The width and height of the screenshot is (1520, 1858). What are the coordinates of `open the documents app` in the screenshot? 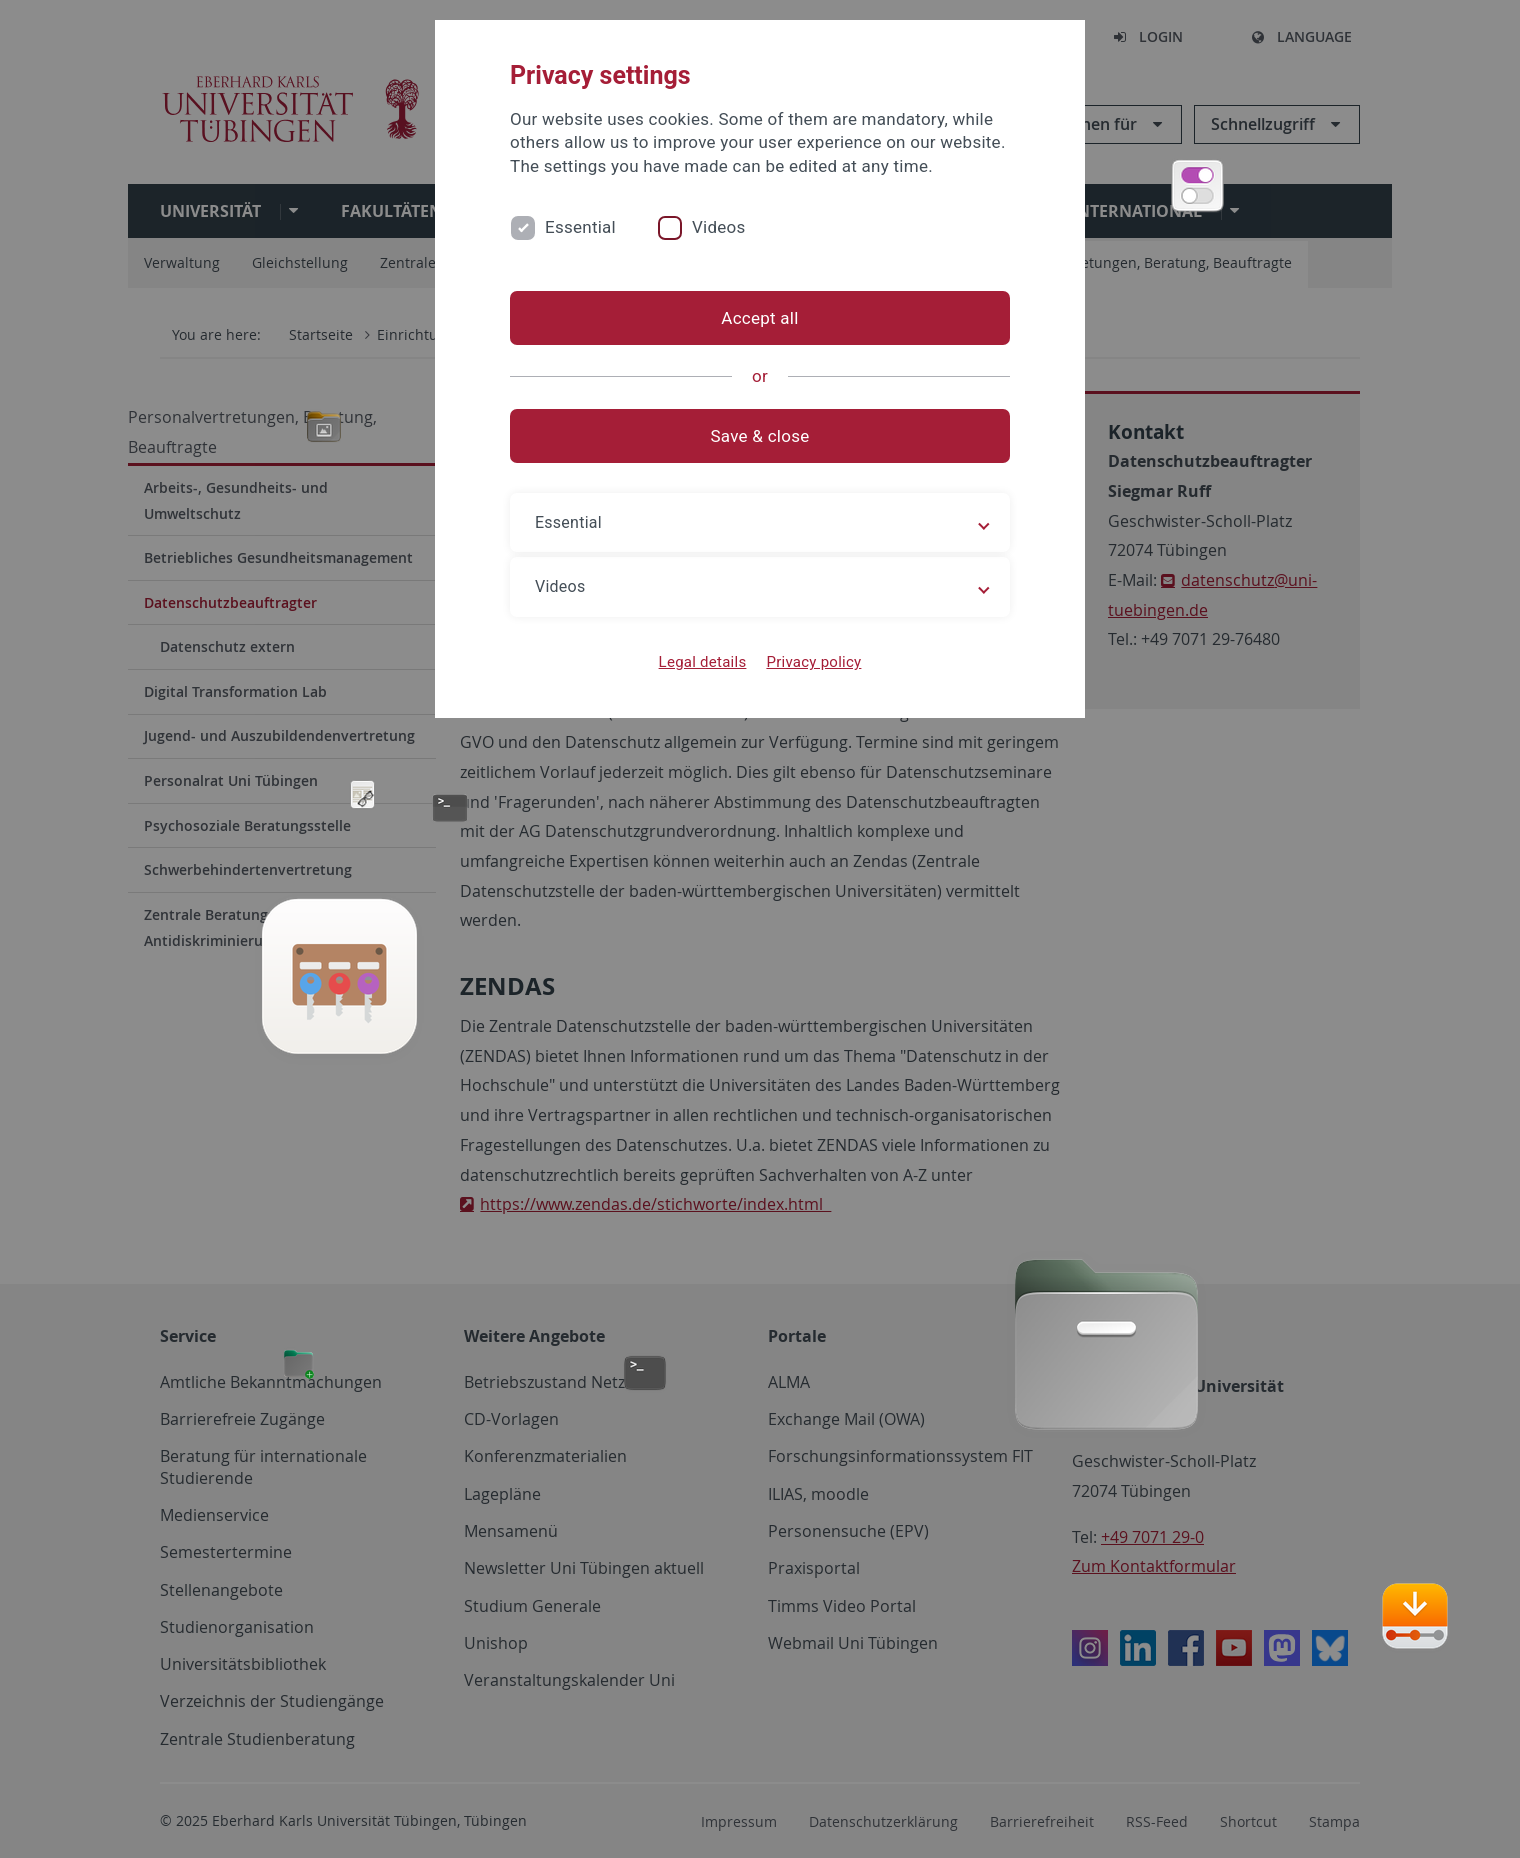 It's located at (362, 794).